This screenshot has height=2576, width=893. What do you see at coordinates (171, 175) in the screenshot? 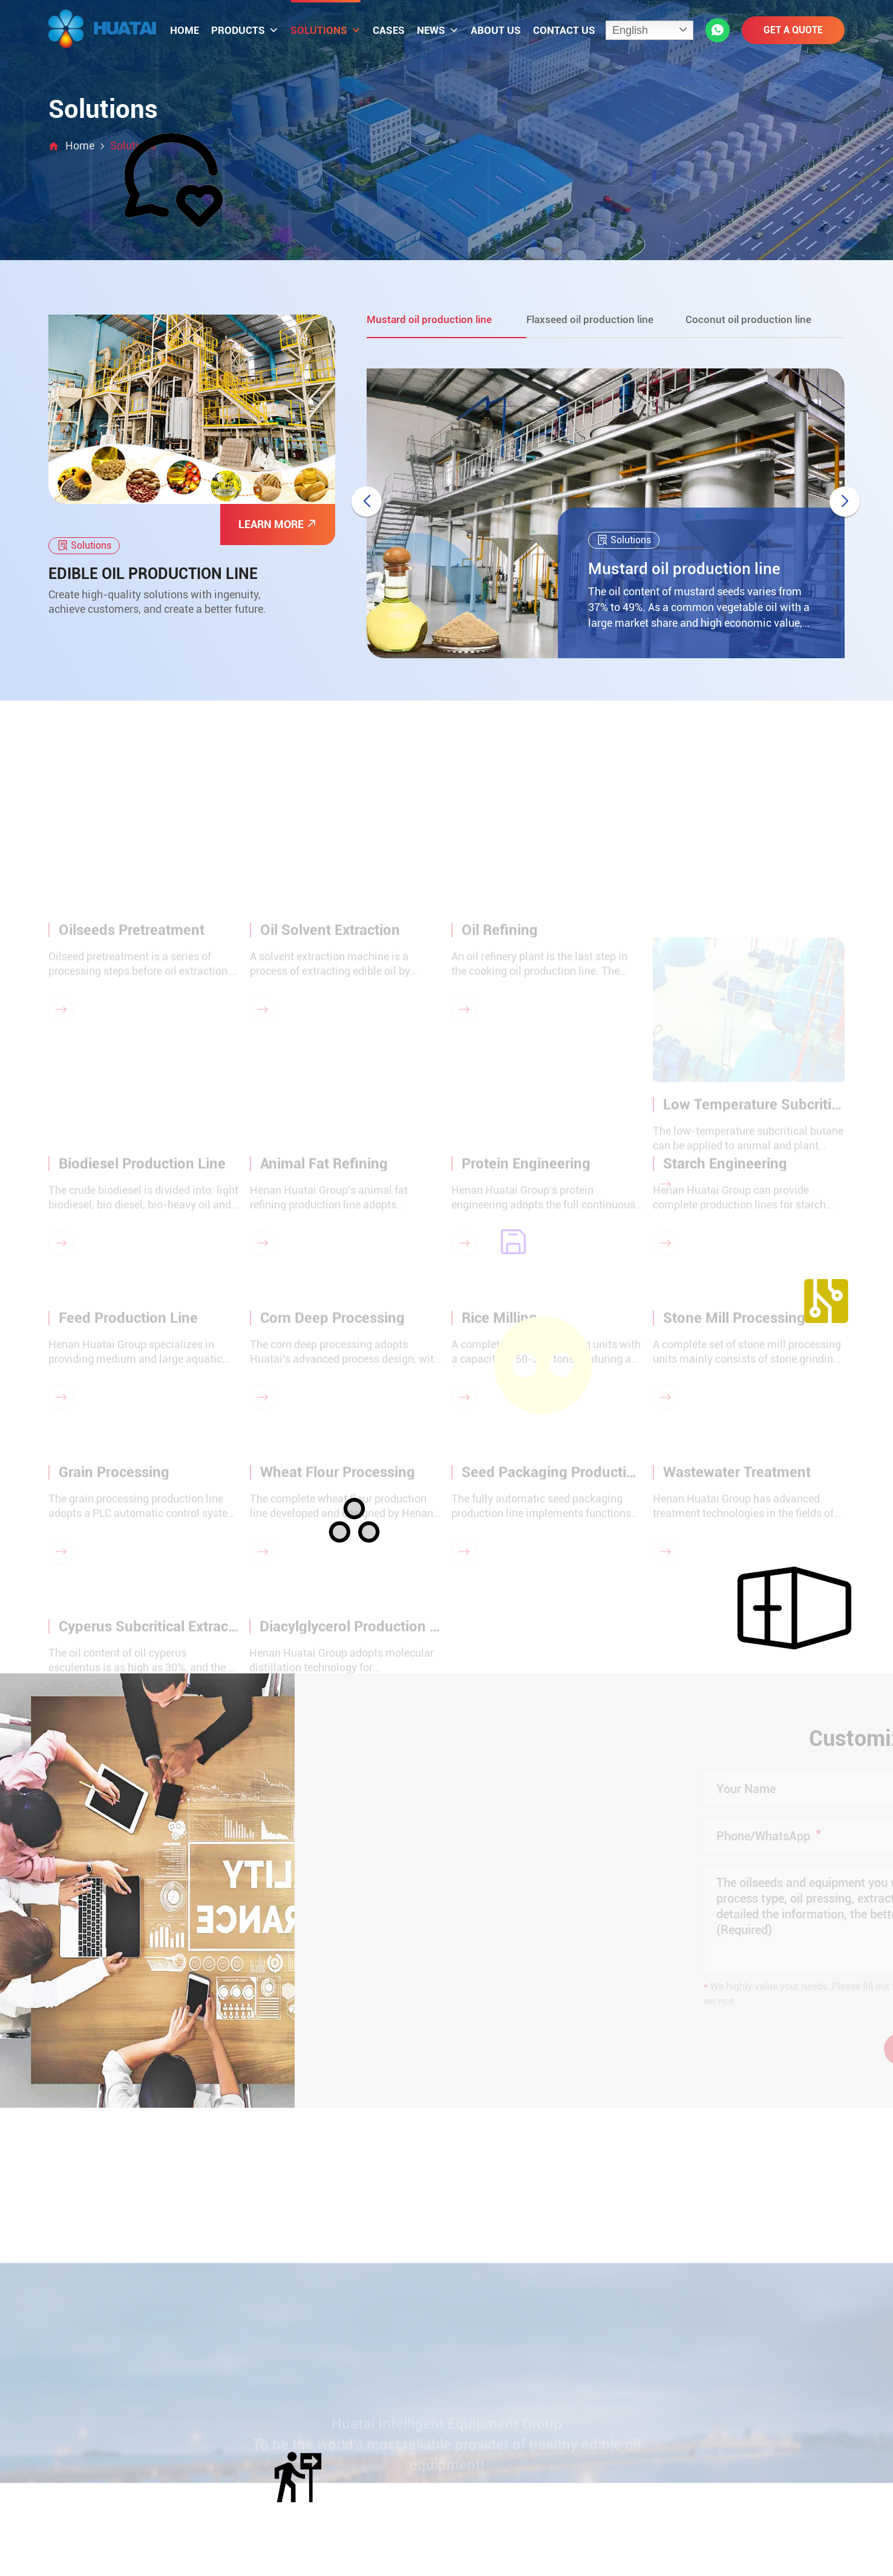
I see `view liked or favorited messages` at bounding box center [171, 175].